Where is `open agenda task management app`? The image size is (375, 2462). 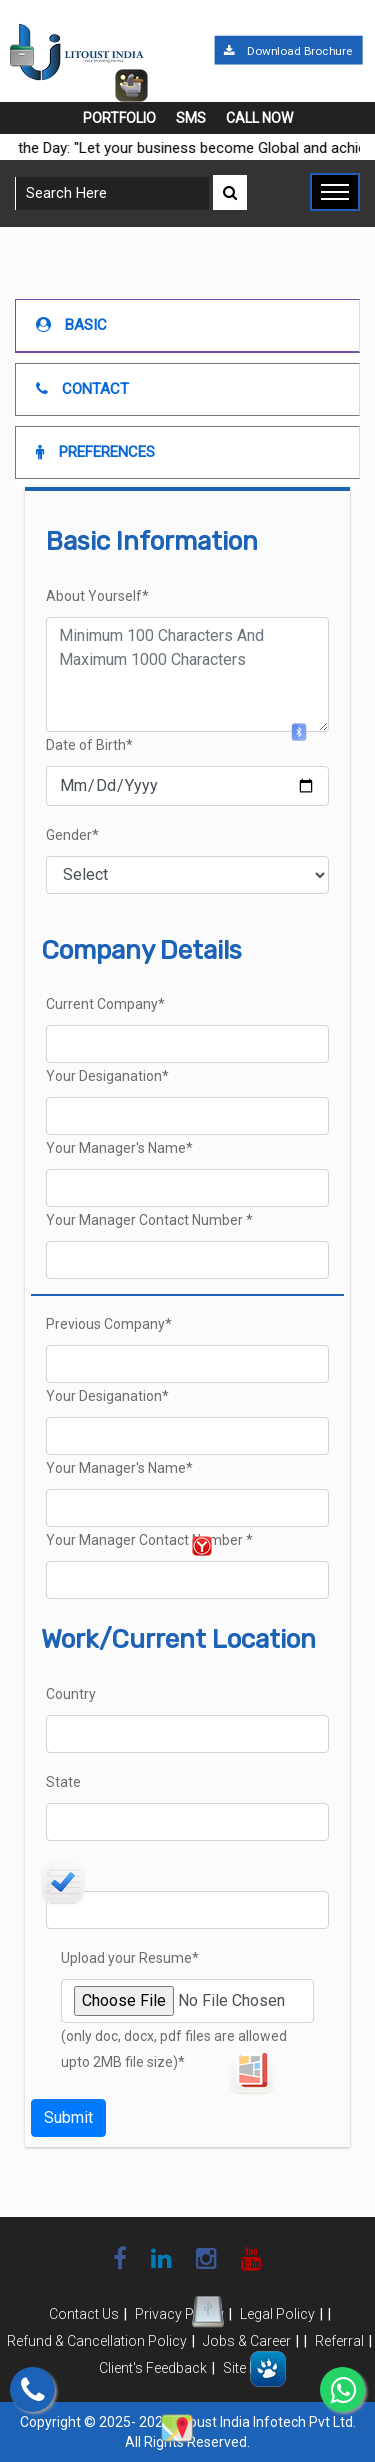 open agenda task management app is located at coordinates (63, 1882).